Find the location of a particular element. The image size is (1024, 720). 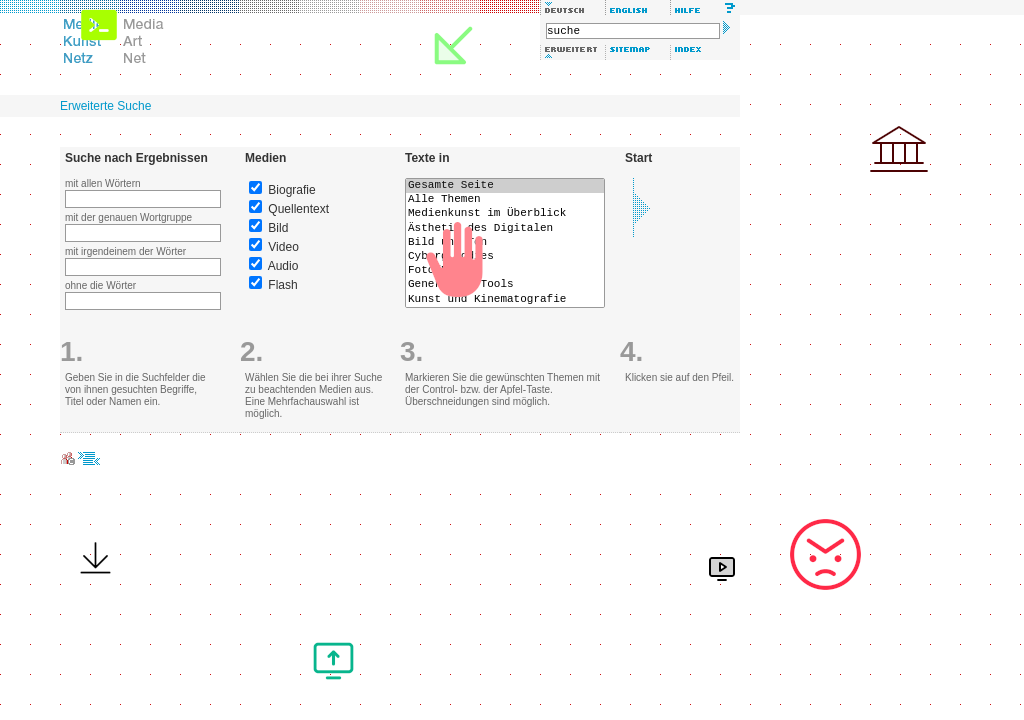

upload file to desktop or monitor is located at coordinates (333, 659).